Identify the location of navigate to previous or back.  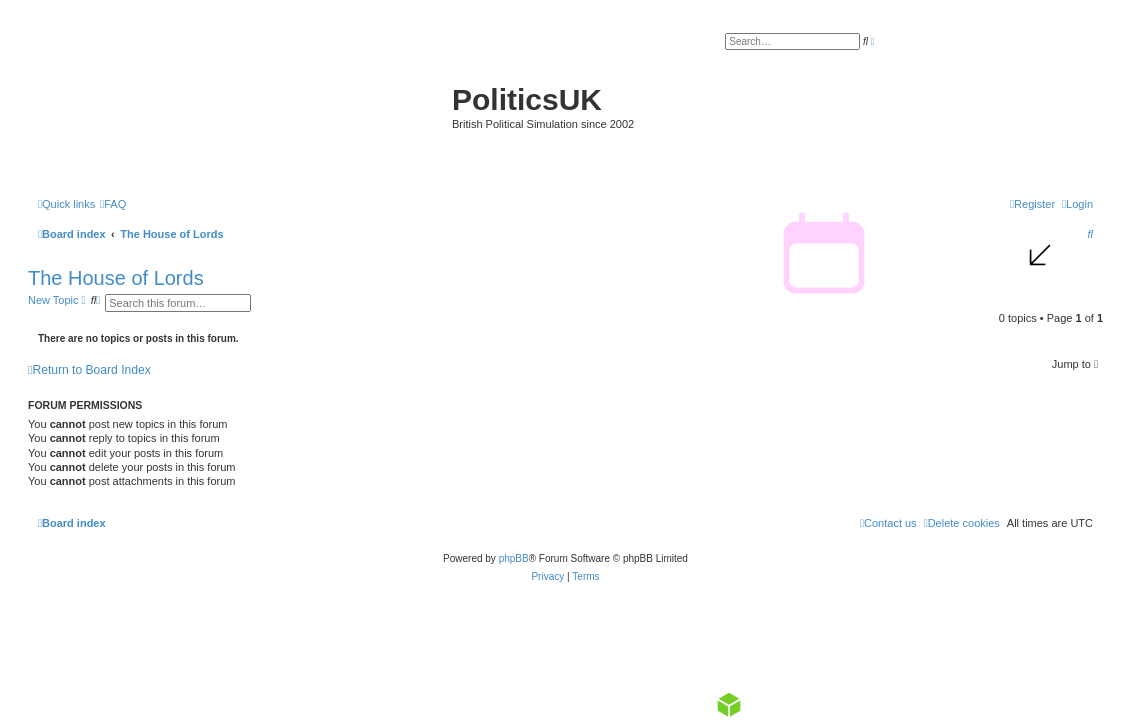
(1040, 255).